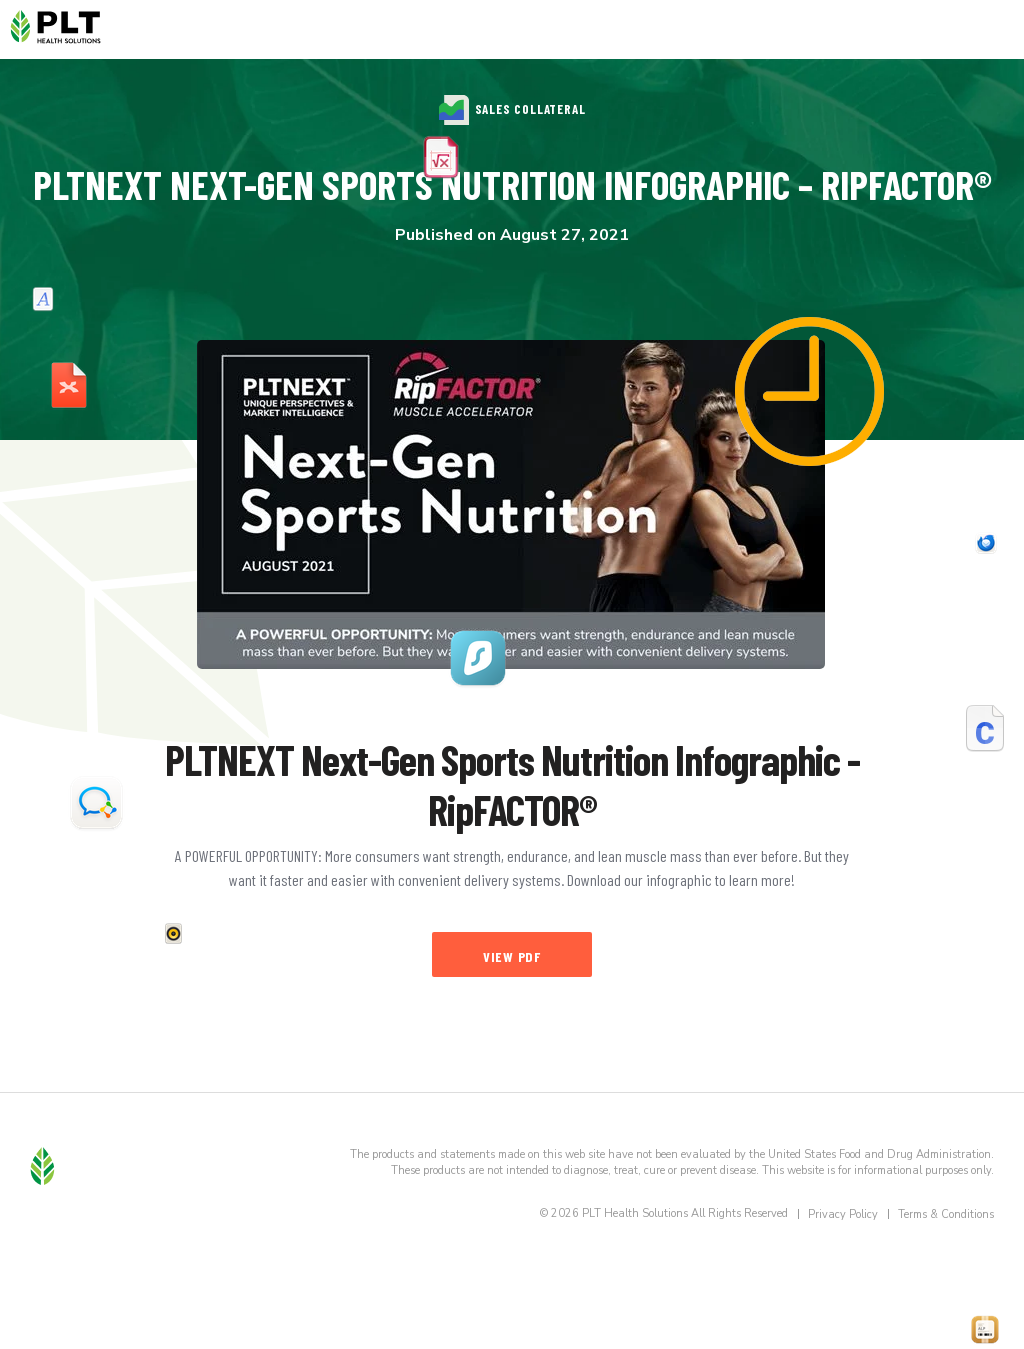  Describe the element at coordinates (173, 933) in the screenshot. I see `access system sound settings` at that location.